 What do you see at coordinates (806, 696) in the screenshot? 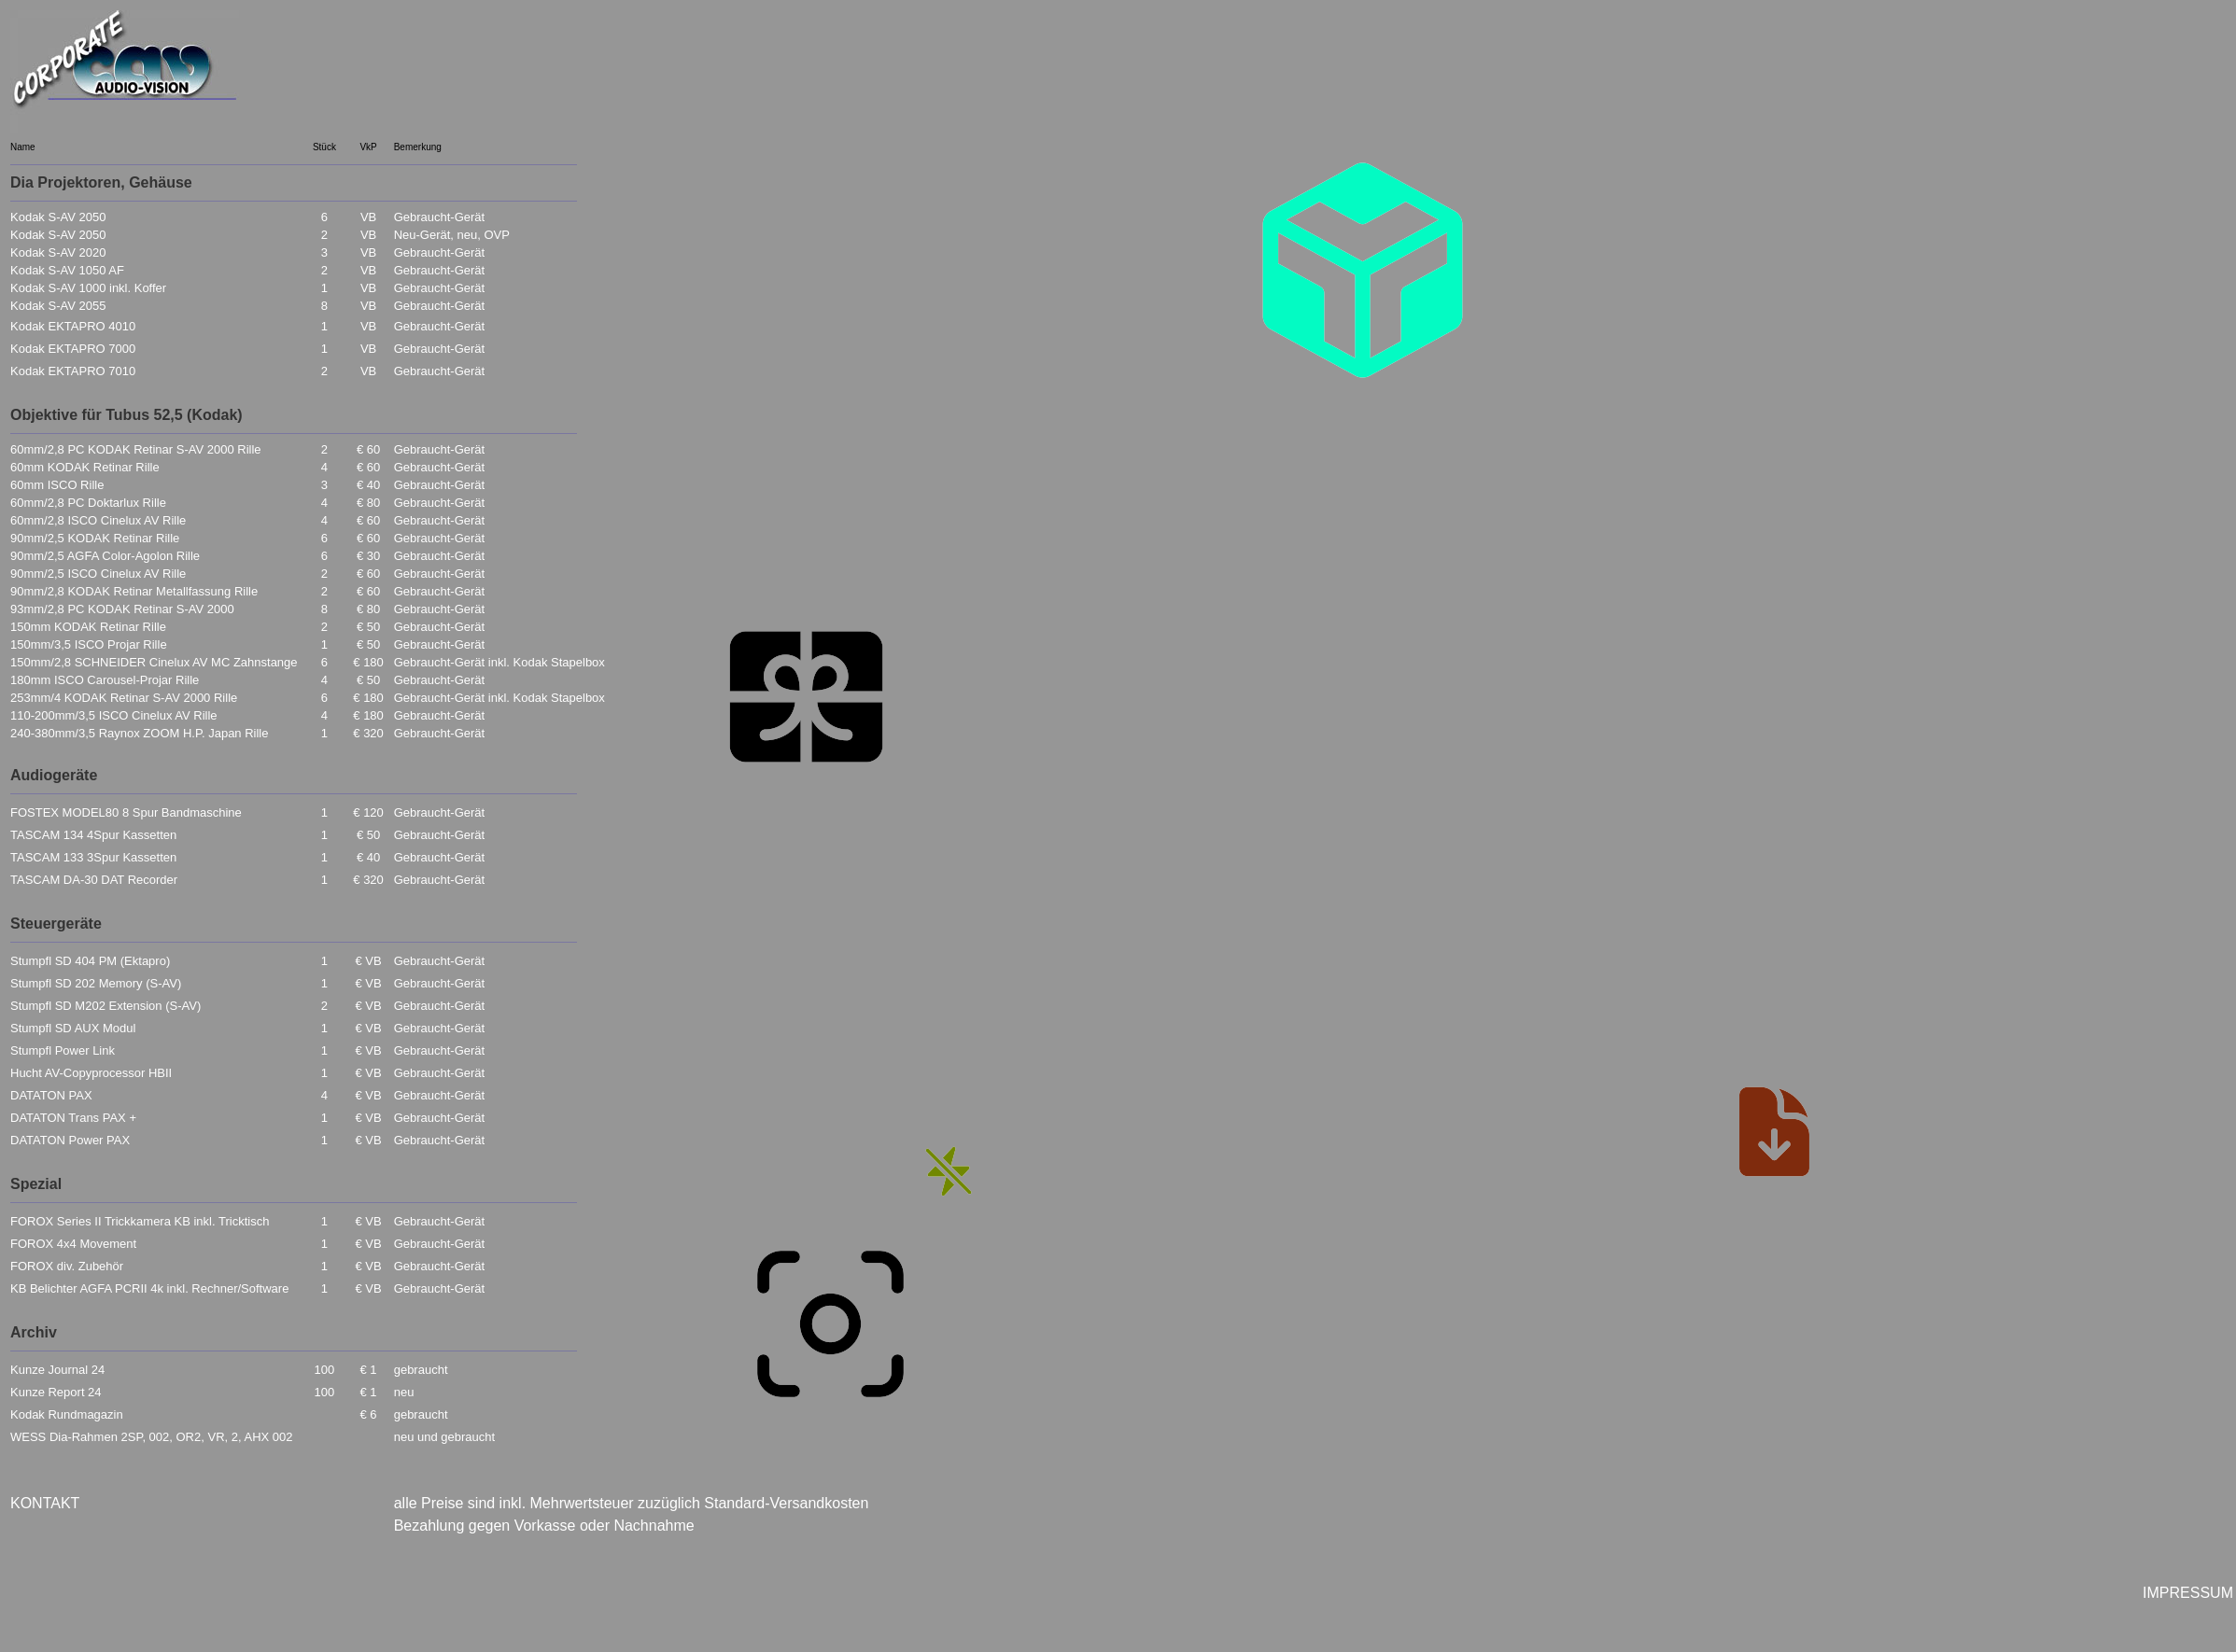
I see `view or redeem a gift` at bounding box center [806, 696].